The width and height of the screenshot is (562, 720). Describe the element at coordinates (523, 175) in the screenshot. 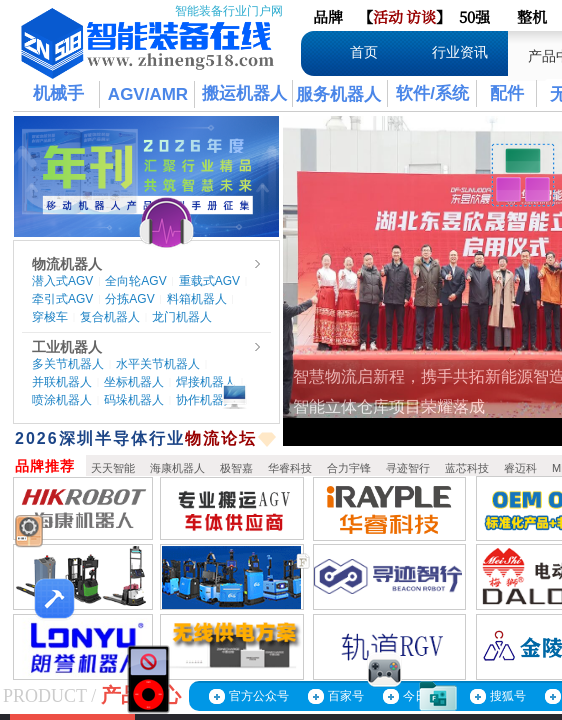

I see `select all items in the current view` at that location.